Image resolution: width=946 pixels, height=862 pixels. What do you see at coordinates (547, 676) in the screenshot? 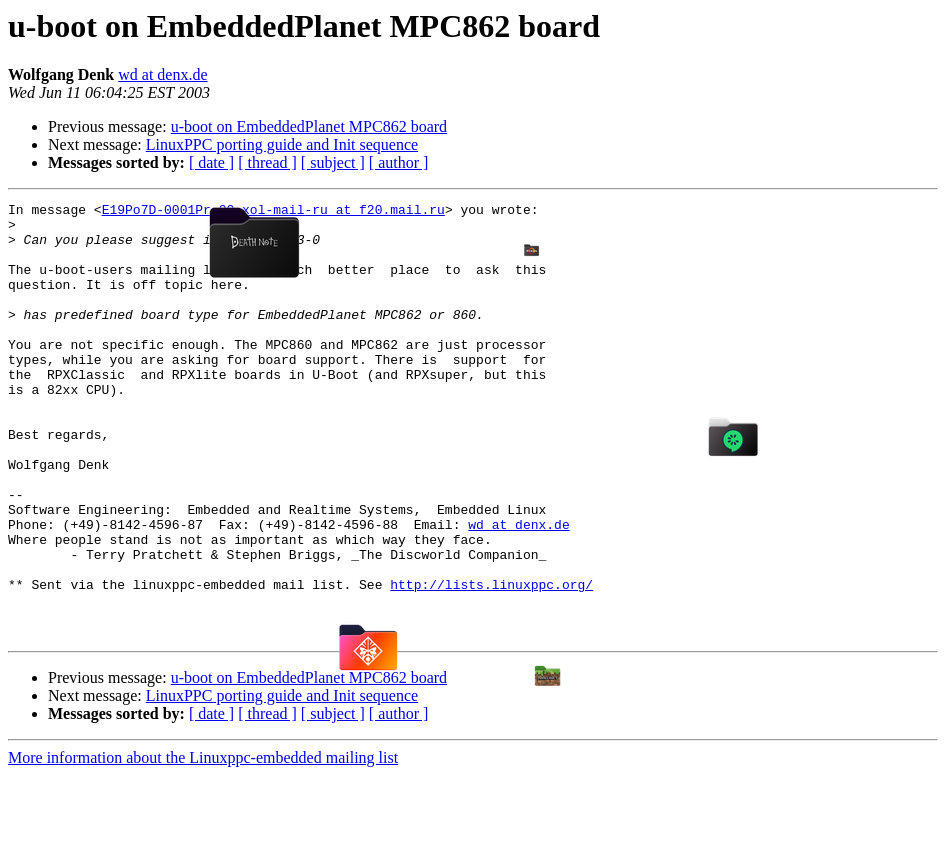
I see `open minecraft game files folder` at bounding box center [547, 676].